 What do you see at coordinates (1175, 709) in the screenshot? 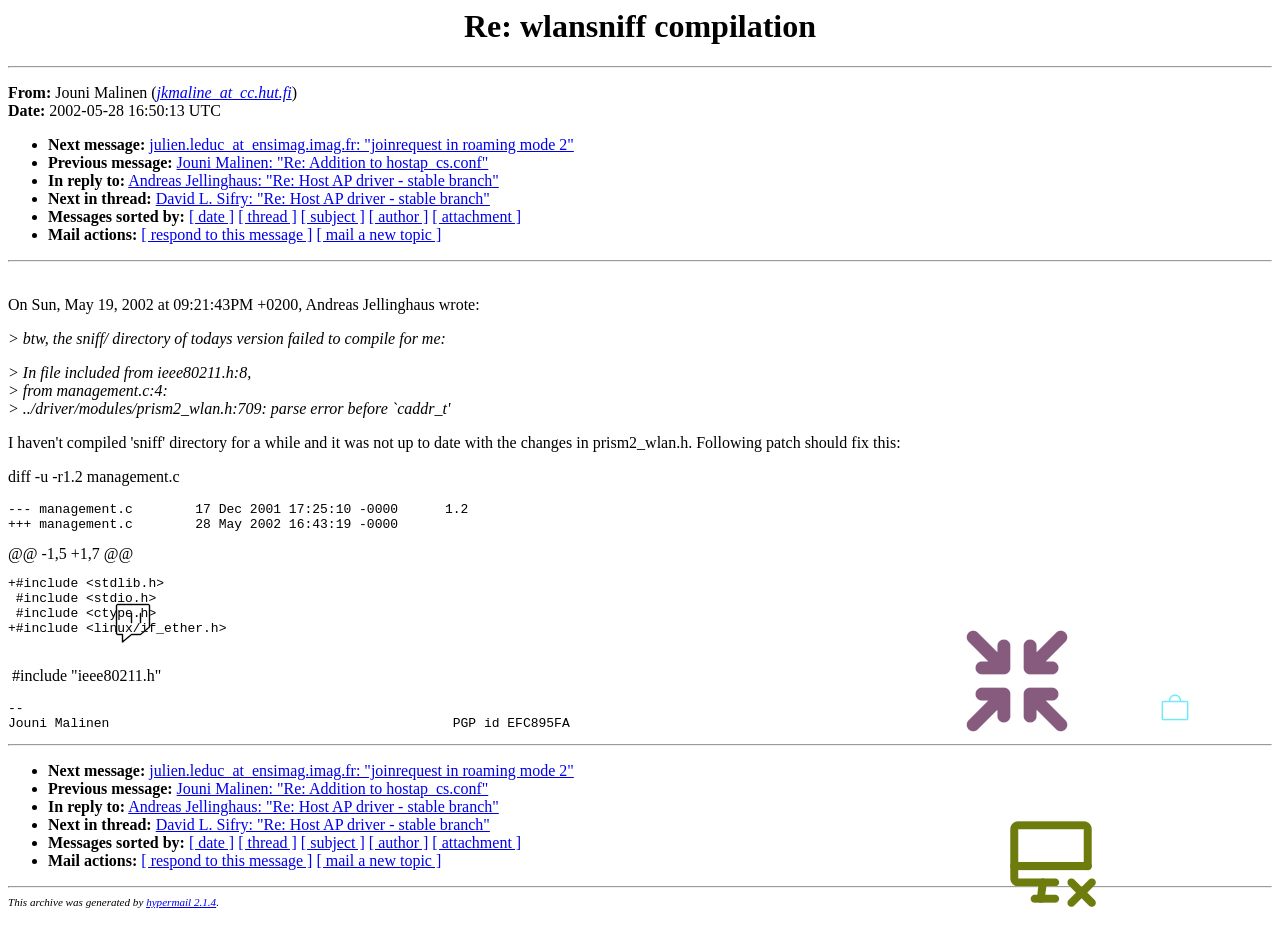
I see `view your shopping bag` at bounding box center [1175, 709].